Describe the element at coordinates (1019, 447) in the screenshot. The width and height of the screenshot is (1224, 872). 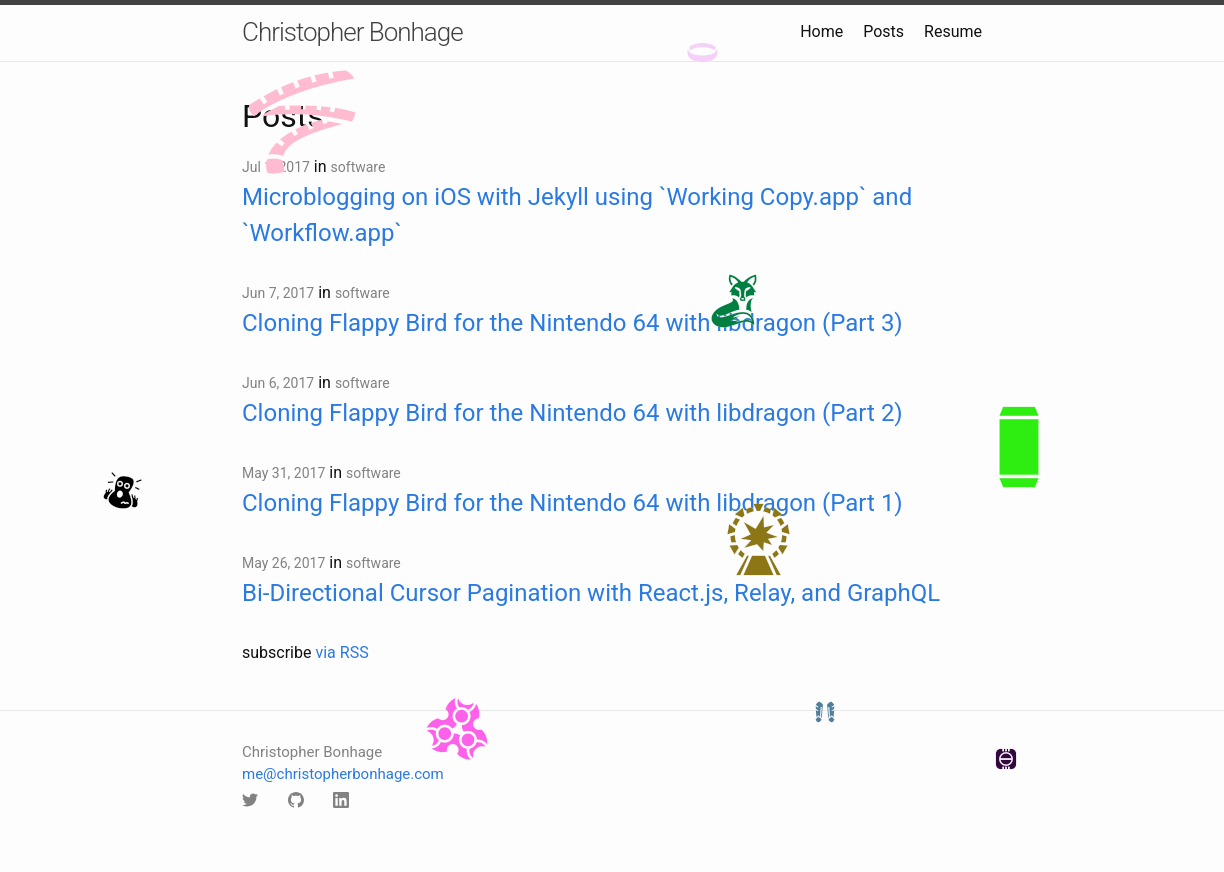
I see `select a beverage or drink item` at that location.